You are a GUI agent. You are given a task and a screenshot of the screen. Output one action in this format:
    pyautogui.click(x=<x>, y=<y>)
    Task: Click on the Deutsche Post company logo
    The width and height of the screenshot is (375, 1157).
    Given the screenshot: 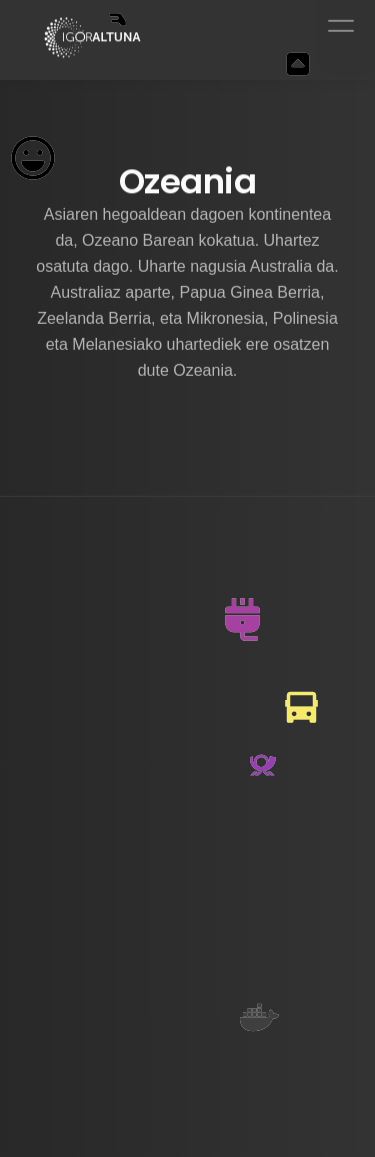 What is the action you would take?
    pyautogui.click(x=263, y=765)
    